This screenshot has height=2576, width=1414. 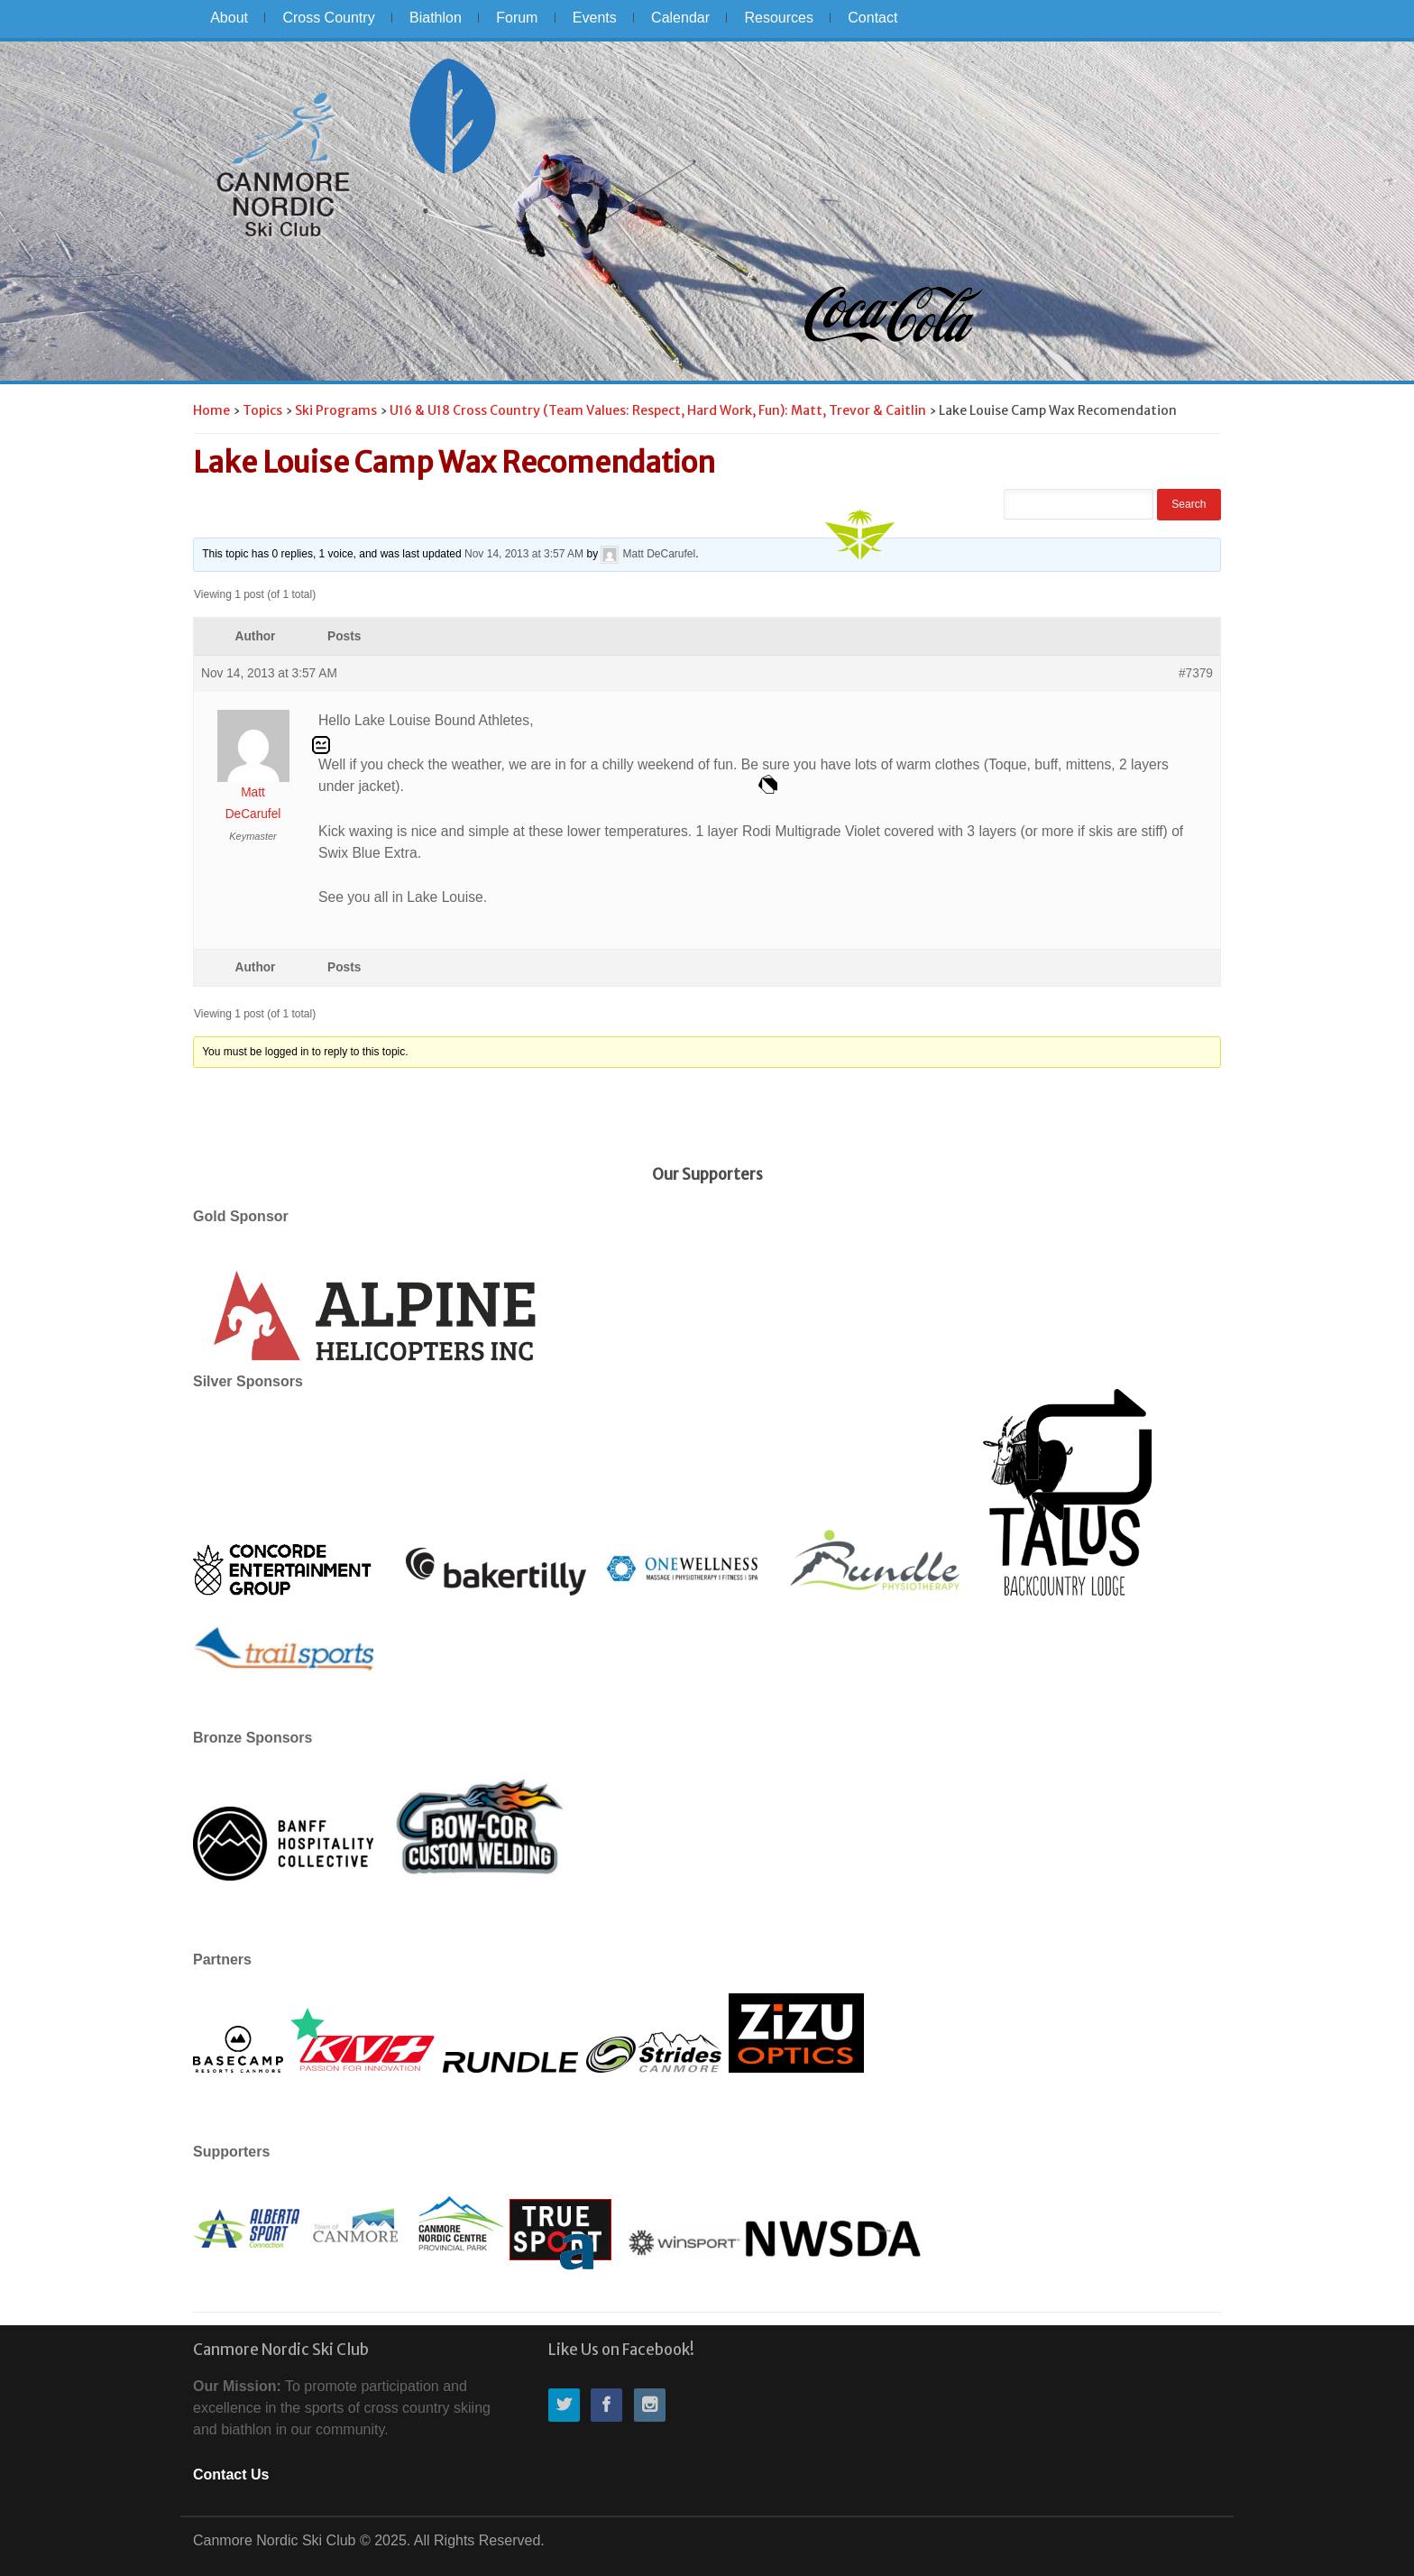 I want to click on october cms logo, so click(x=453, y=116).